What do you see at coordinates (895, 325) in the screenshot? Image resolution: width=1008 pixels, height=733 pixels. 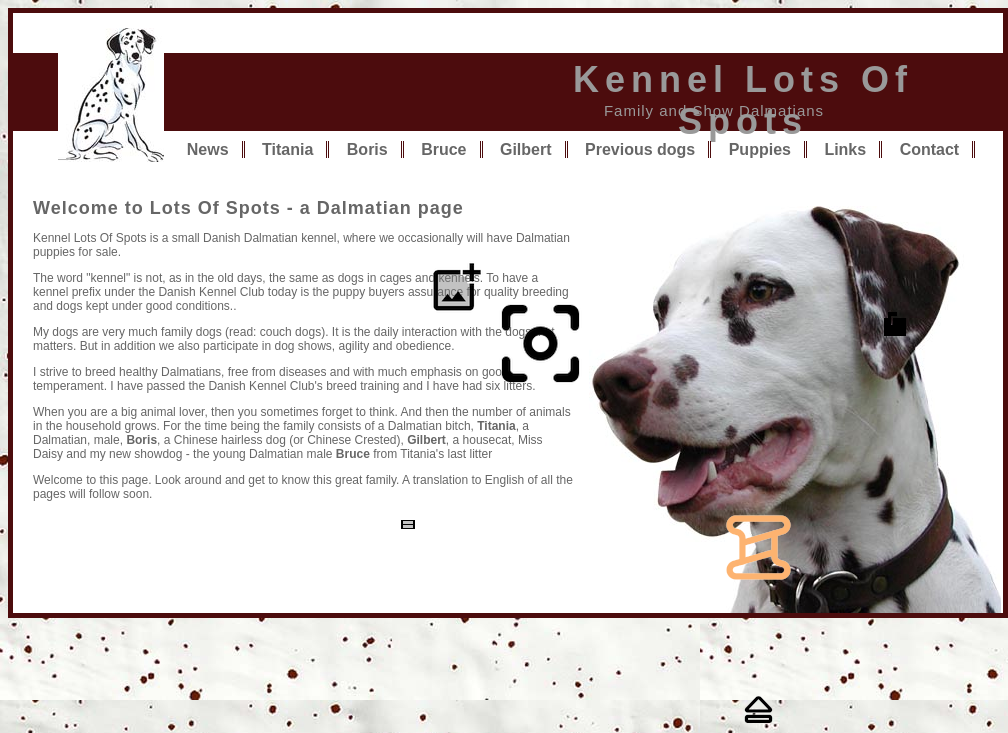 I see `indicates unread mail in your mailbox` at bounding box center [895, 325].